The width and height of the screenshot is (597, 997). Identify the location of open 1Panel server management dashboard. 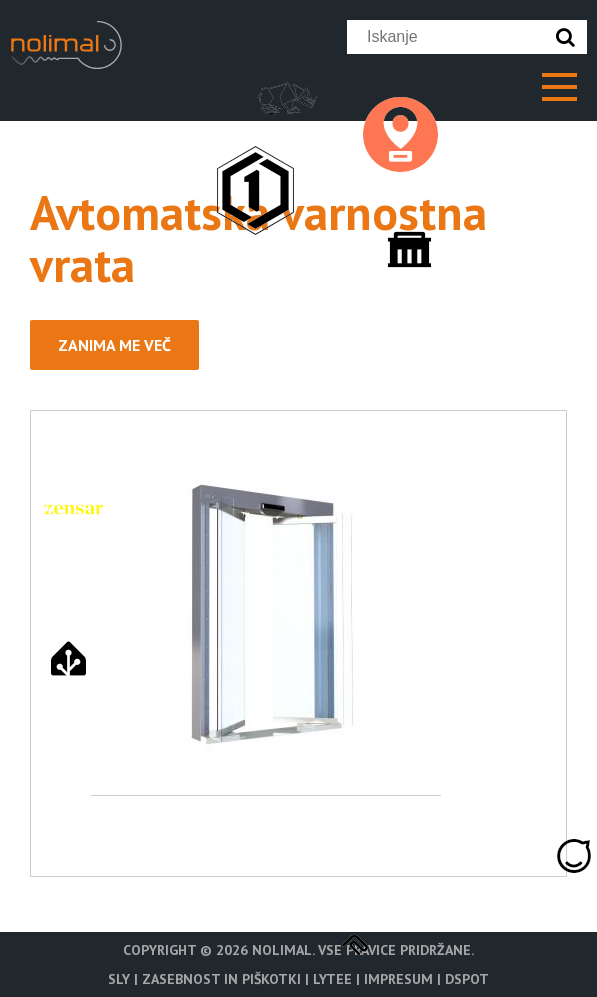
(255, 190).